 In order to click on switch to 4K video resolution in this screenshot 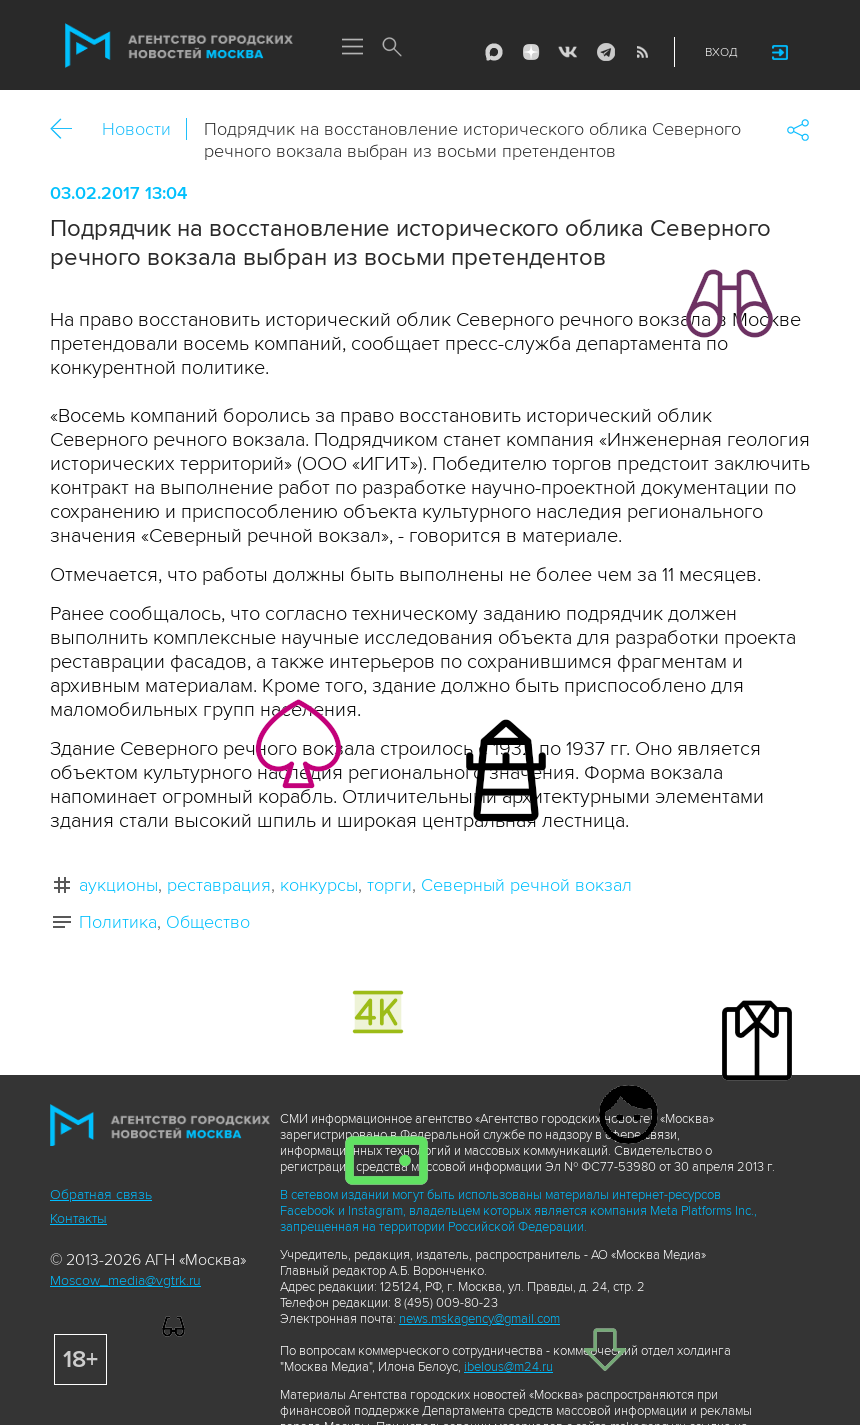, I will do `click(378, 1012)`.